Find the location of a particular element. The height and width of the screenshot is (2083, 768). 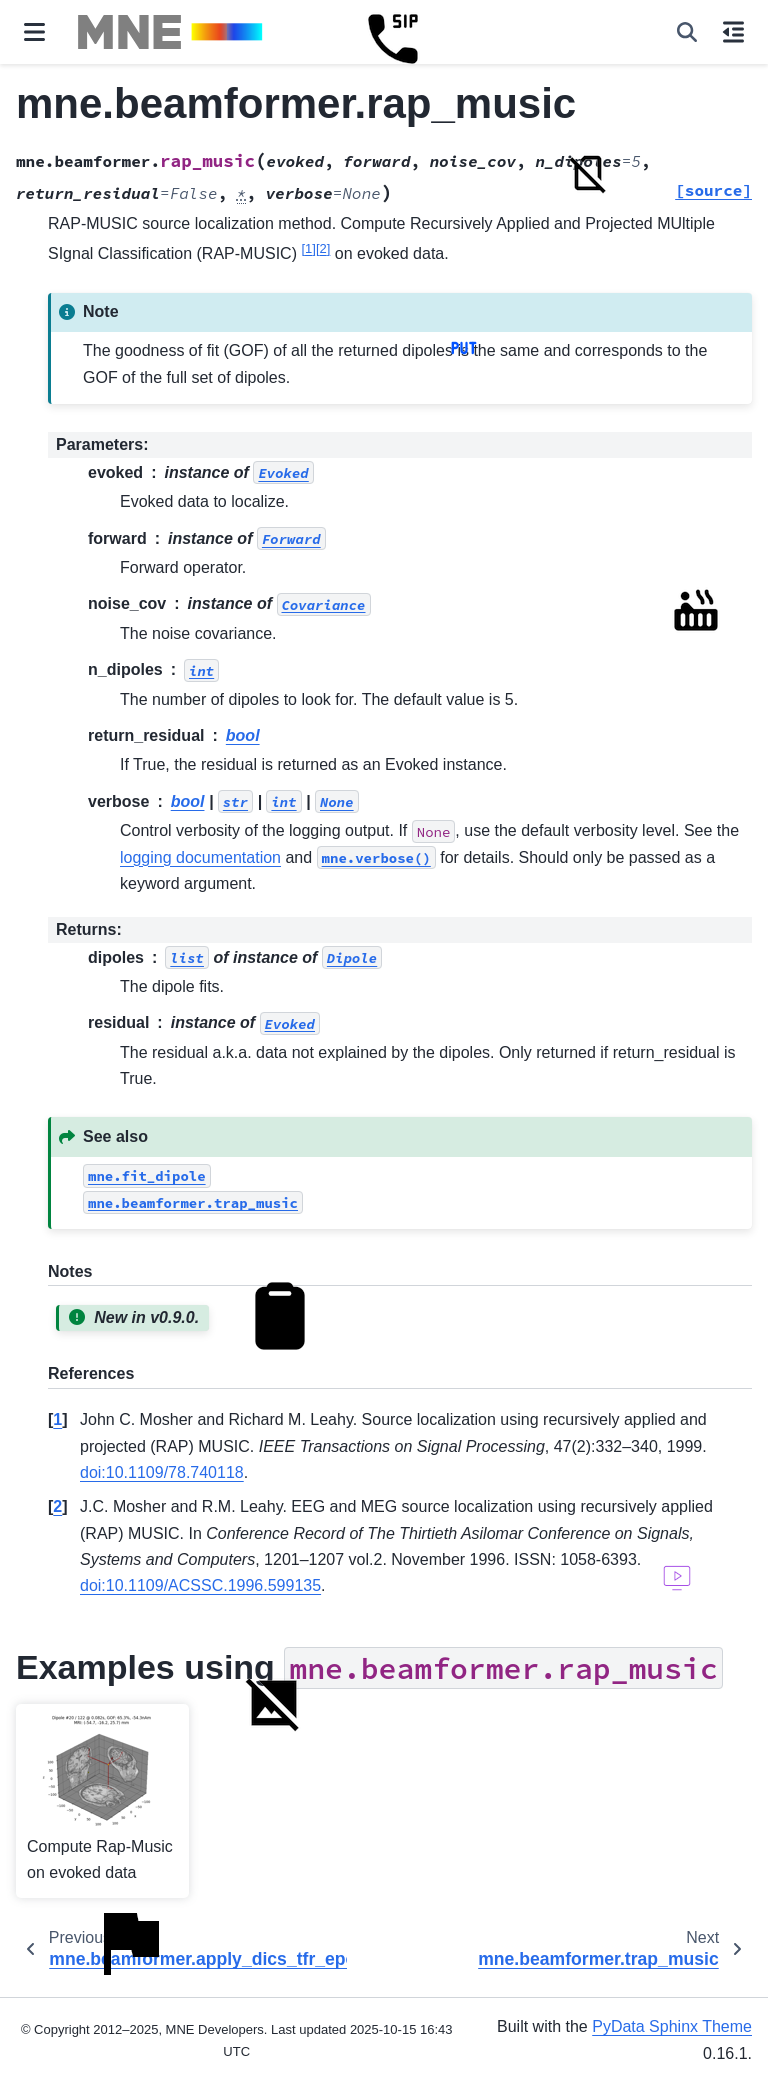

indicates an HTTP PUT request method is located at coordinates (464, 348).